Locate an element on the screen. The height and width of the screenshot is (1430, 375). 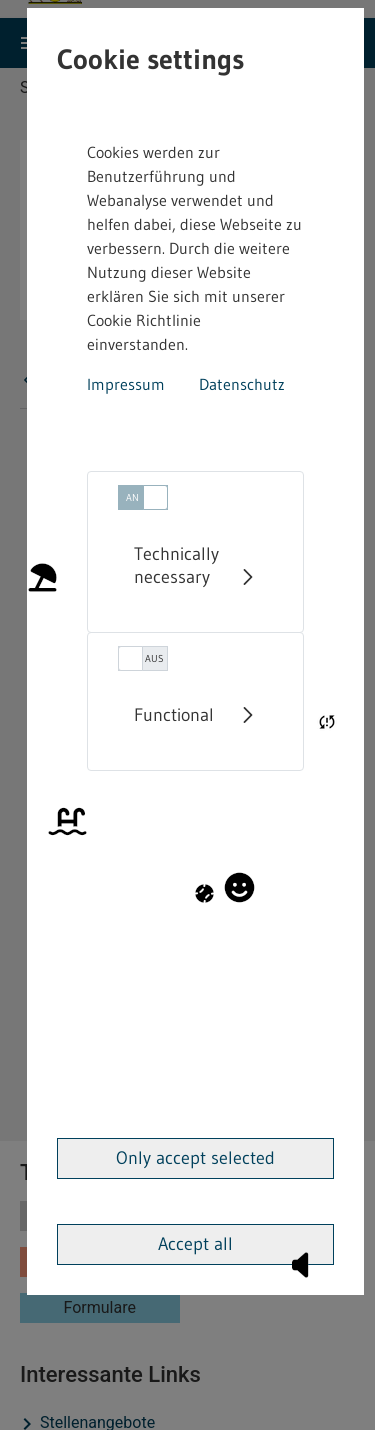
access vacation or time-off settings is located at coordinates (42, 577).